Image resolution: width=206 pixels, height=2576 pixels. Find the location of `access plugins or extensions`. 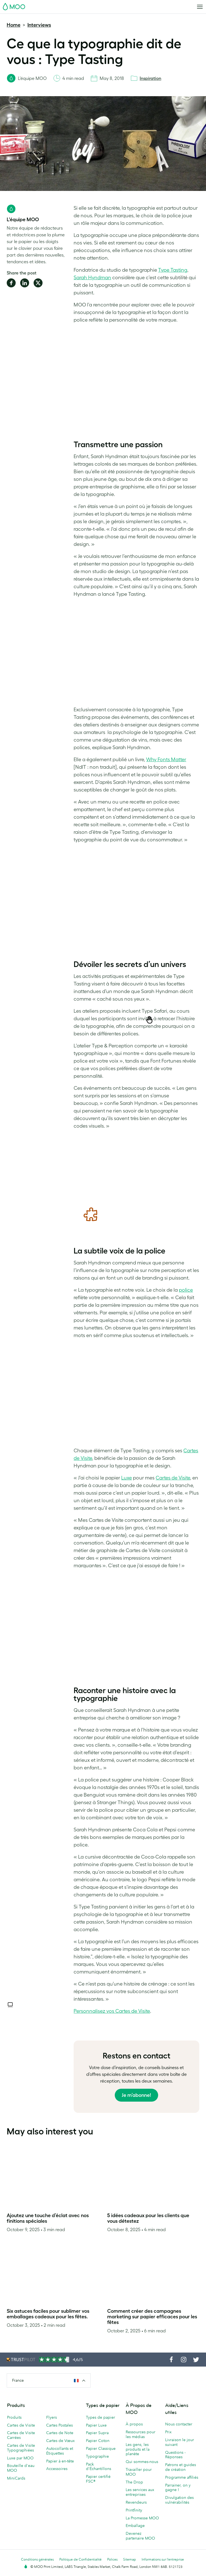

access plugins or extensions is located at coordinates (91, 1215).